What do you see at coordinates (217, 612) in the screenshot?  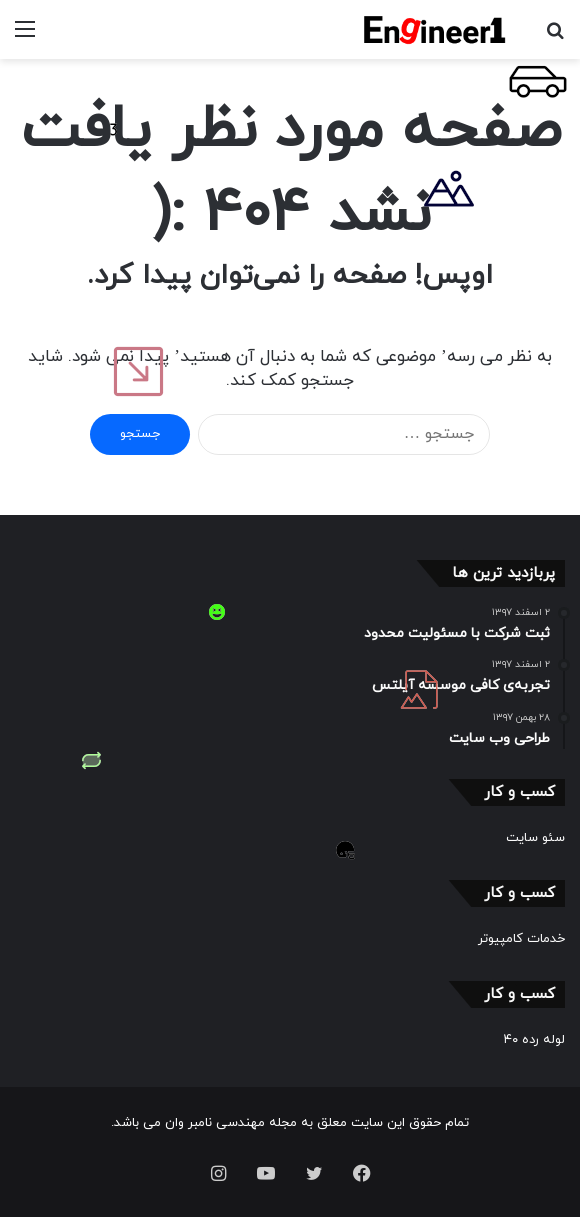 I see `react with a laughing emoji` at bounding box center [217, 612].